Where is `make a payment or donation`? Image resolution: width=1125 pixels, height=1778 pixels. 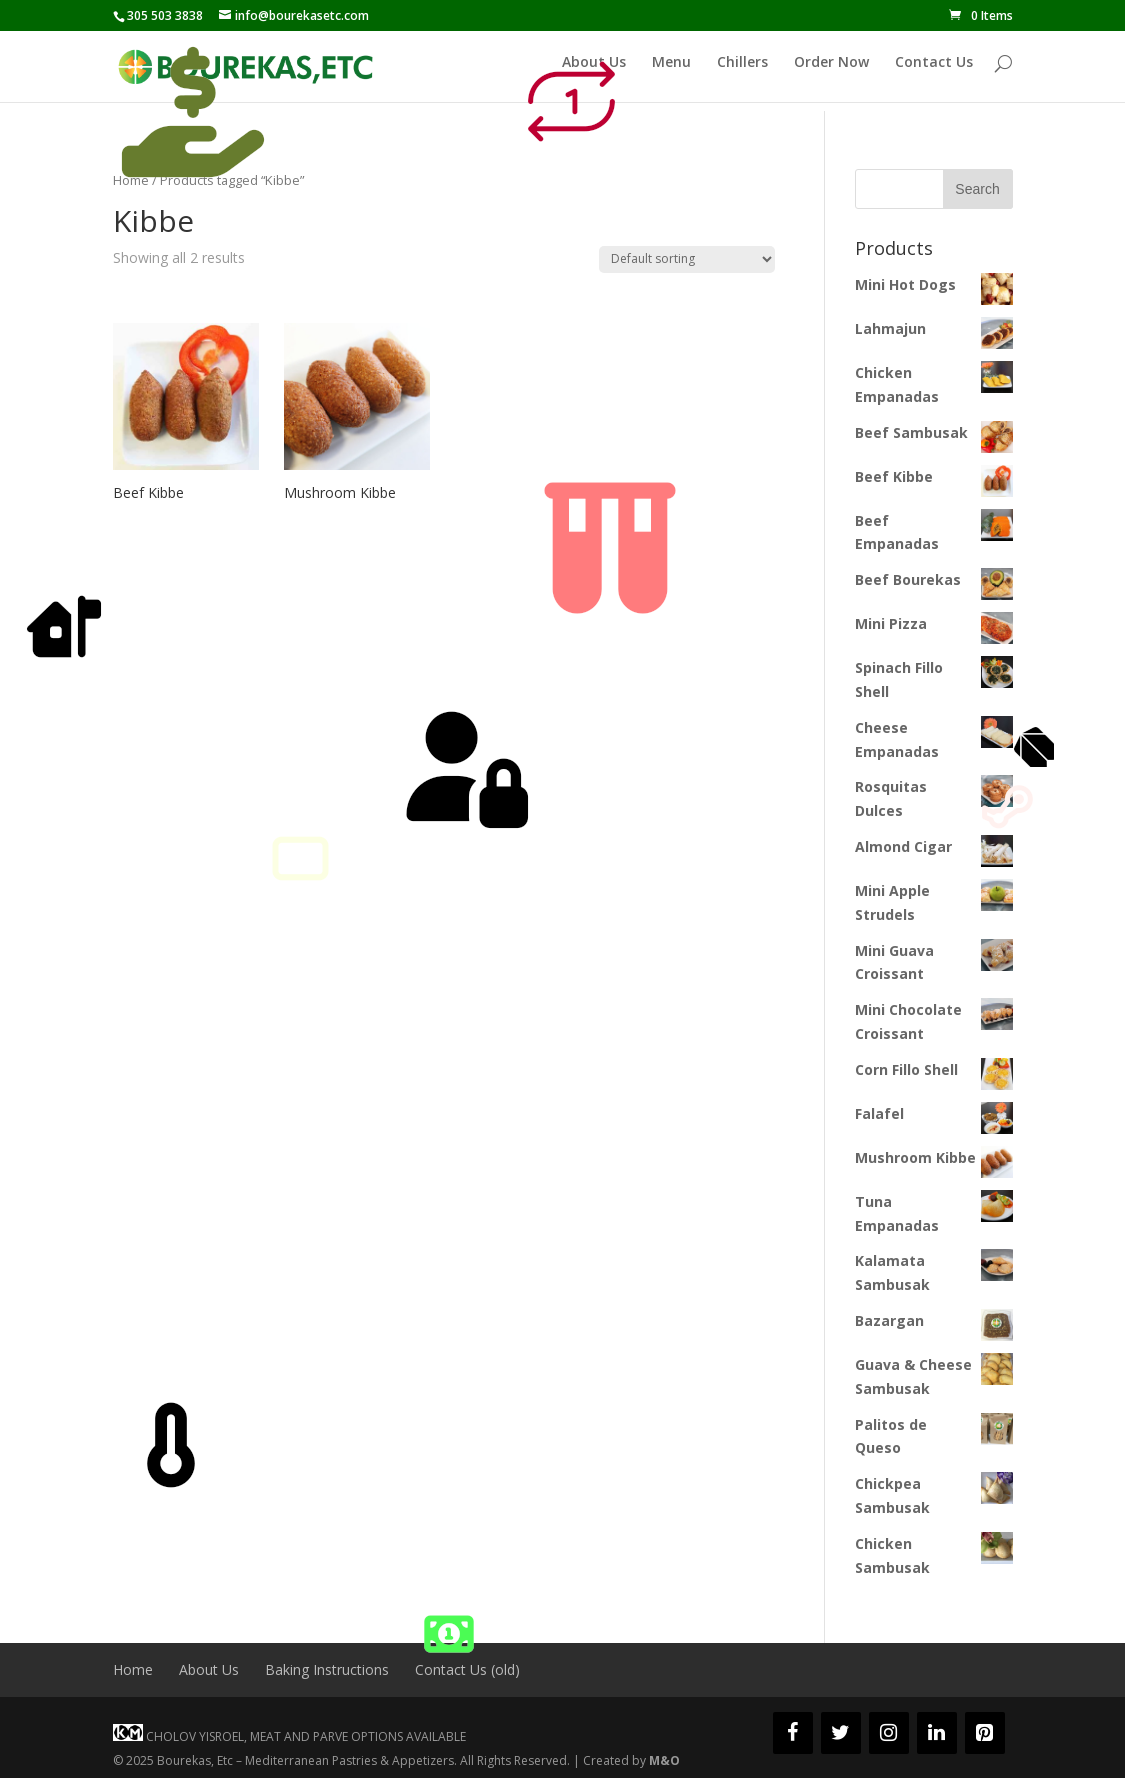
make a payment or donation is located at coordinates (193, 114).